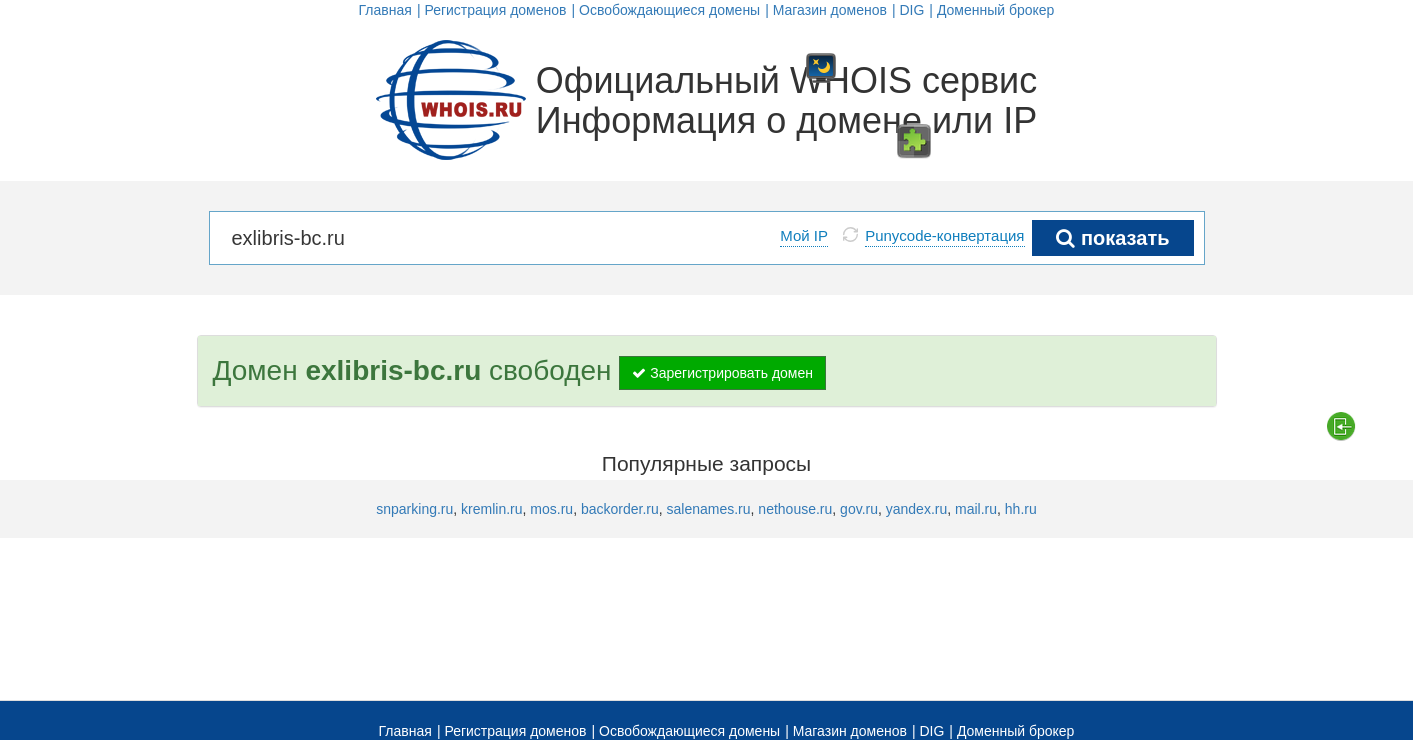  Describe the element at coordinates (821, 68) in the screenshot. I see `access screensaver settings` at that location.